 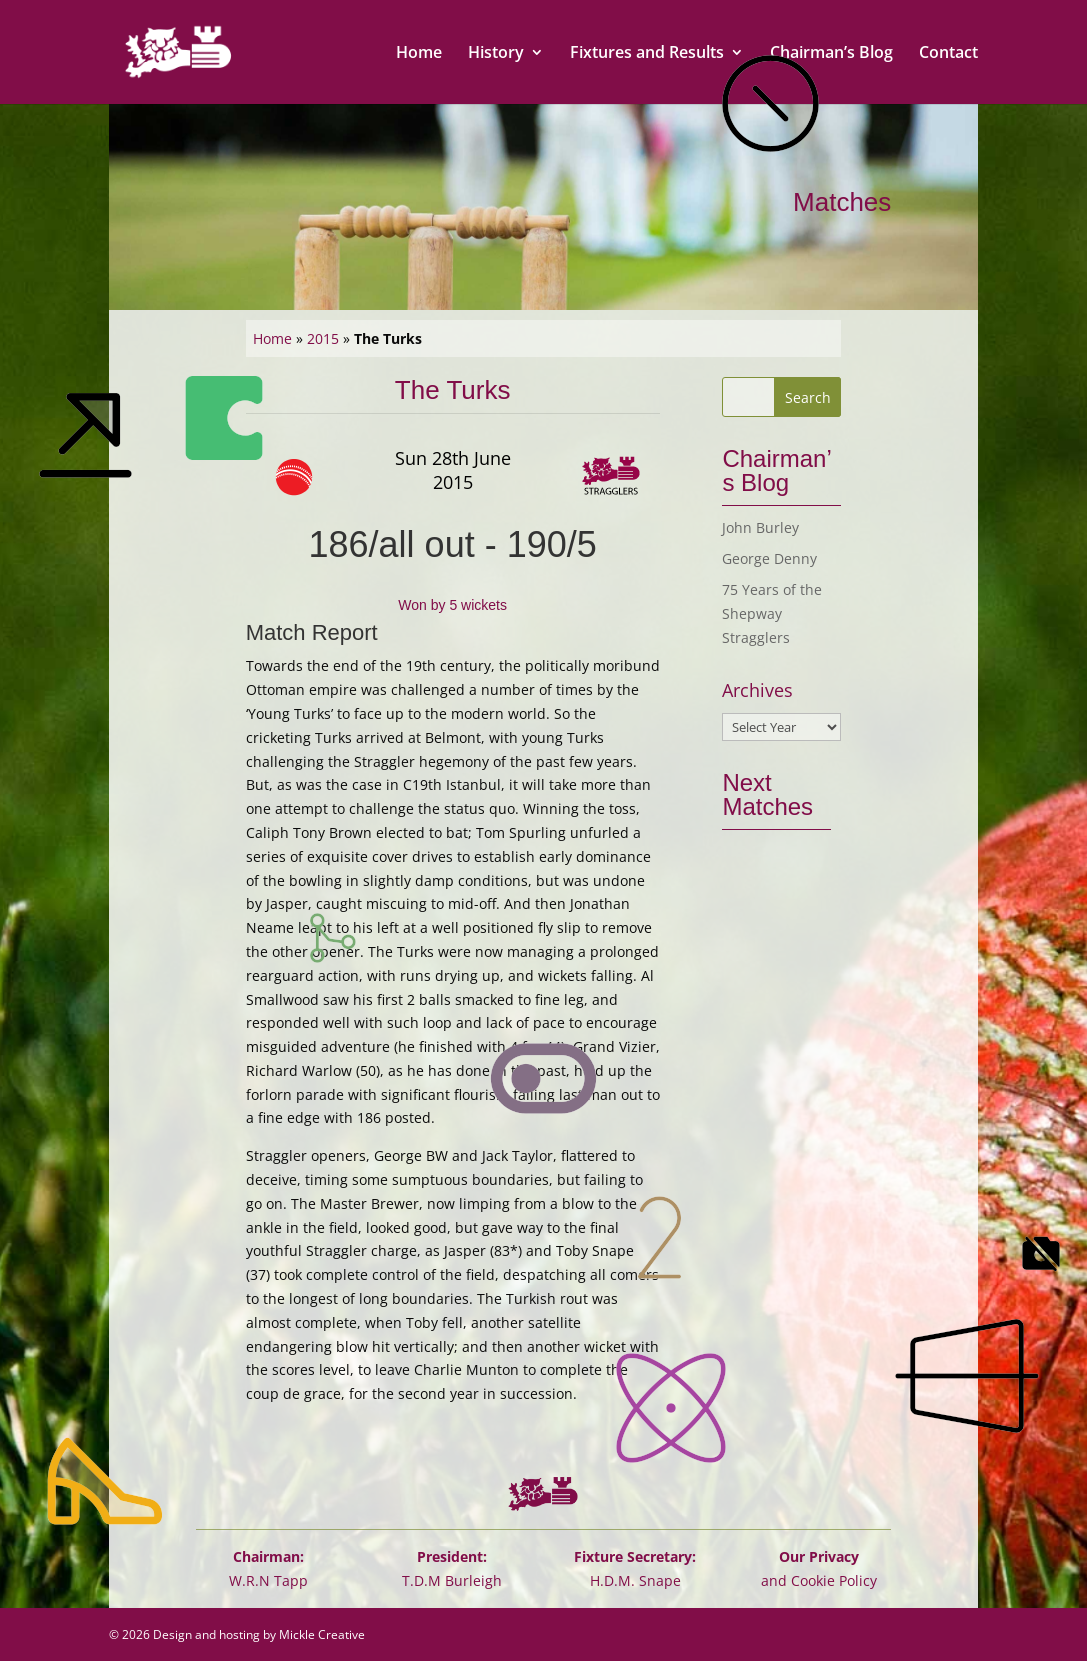 What do you see at coordinates (99, 1485) in the screenshot?
I see `browse women's footwear category` at bounding box center [99, 1485].